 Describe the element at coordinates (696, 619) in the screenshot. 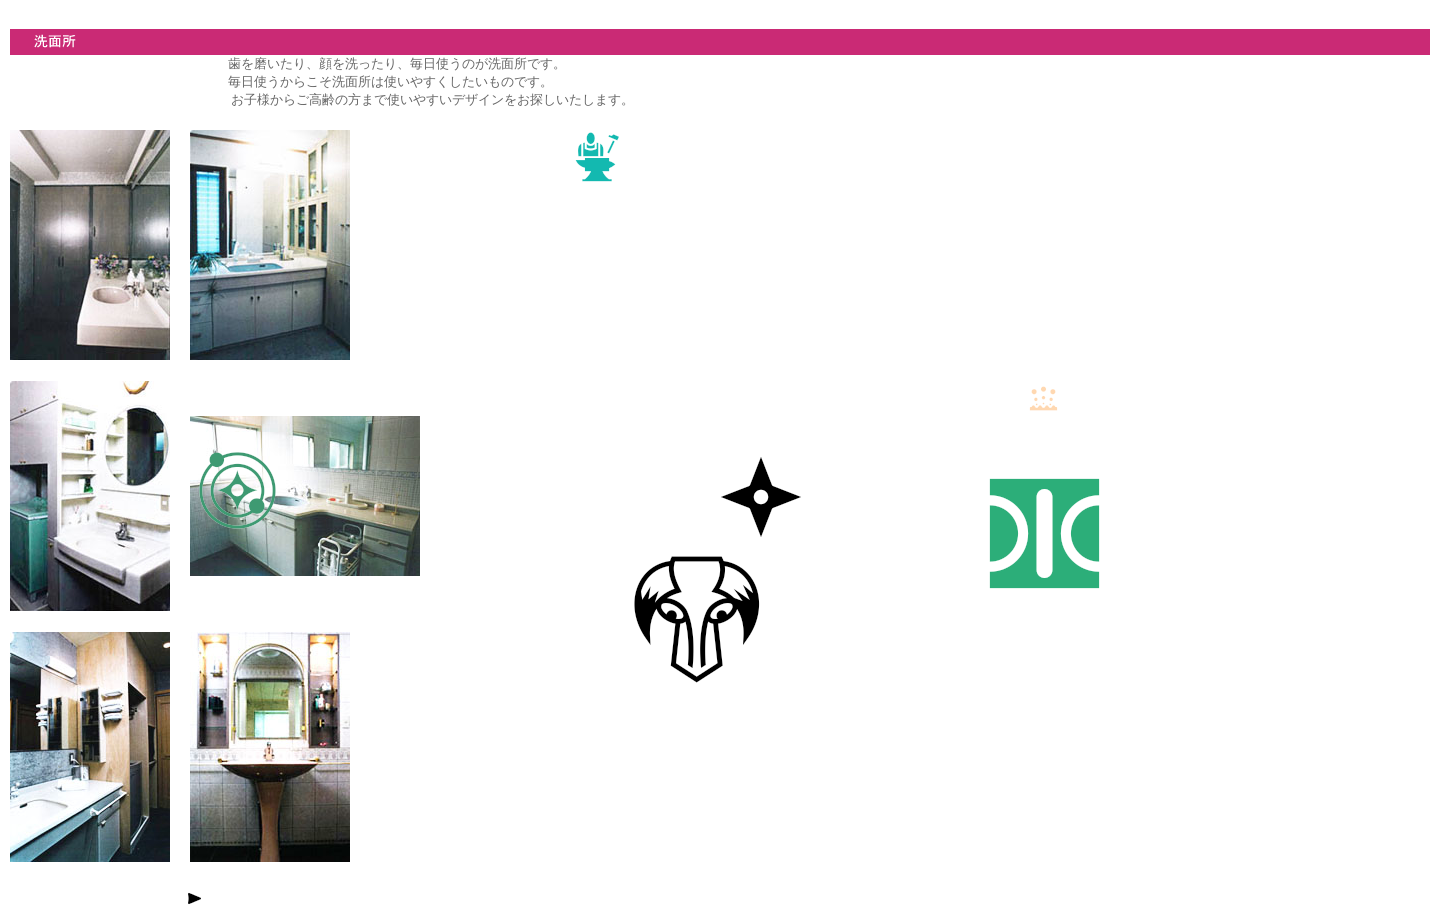

I see `access demon or boss enemy profile` at that location.